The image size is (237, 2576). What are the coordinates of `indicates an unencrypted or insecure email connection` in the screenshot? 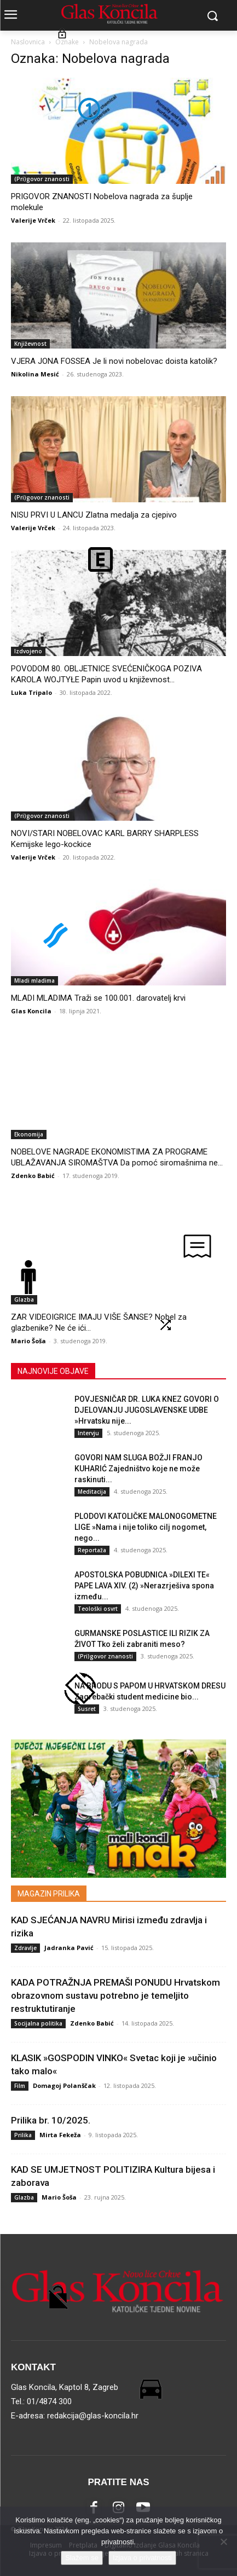 It's located at (58, 2297).